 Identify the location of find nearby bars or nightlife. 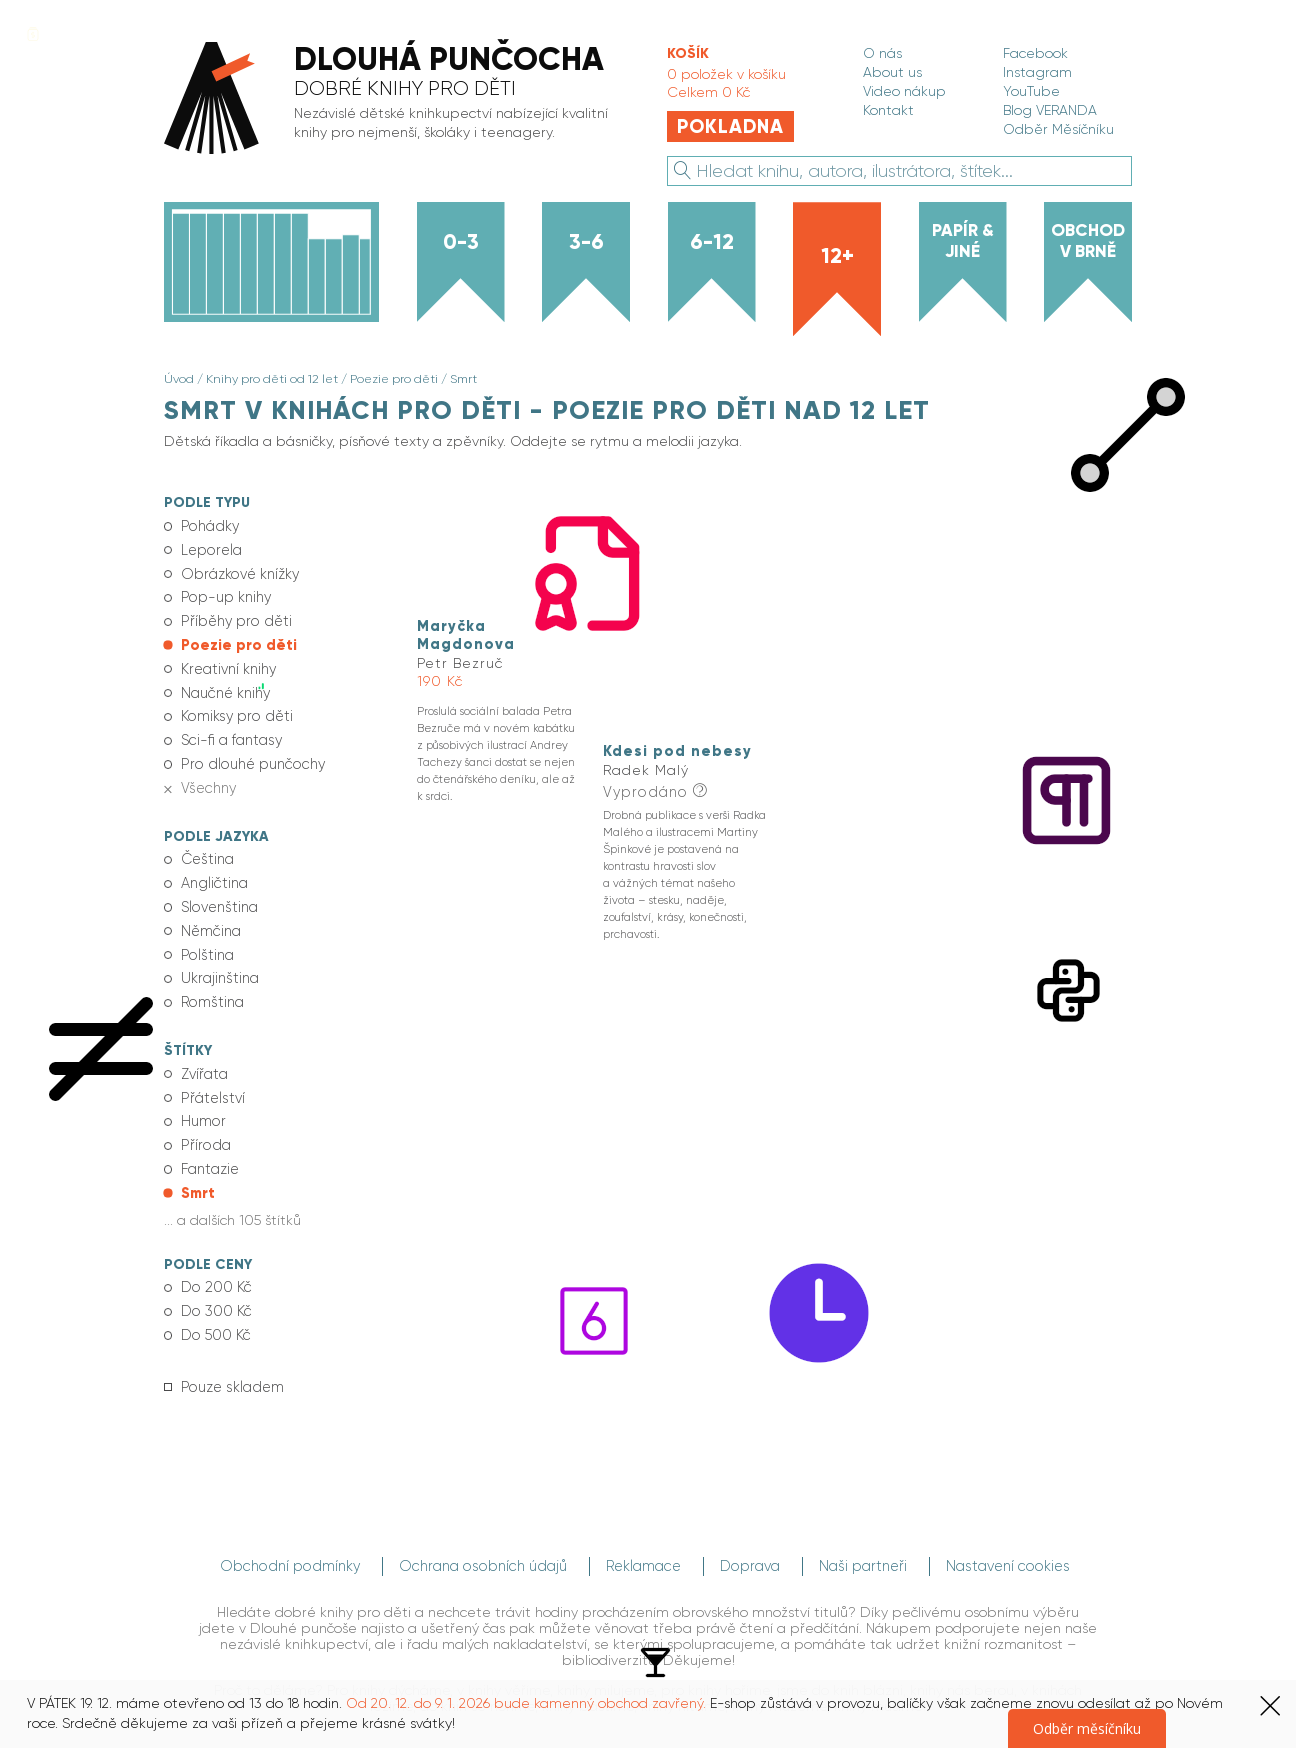
(655, 1662).